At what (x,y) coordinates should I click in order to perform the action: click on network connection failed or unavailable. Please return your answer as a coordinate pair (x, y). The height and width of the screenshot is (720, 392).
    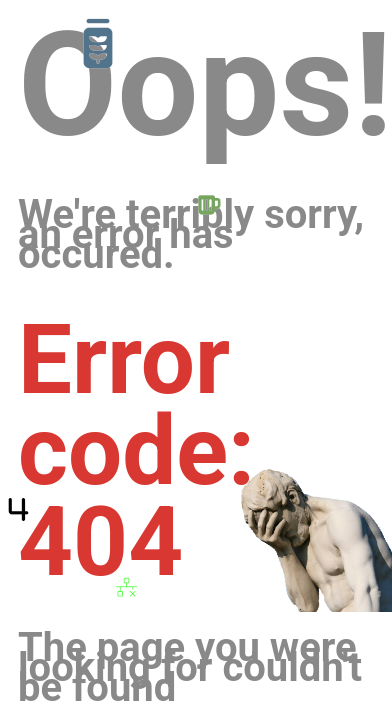
    Looking at the image, I should click on (126, 587).